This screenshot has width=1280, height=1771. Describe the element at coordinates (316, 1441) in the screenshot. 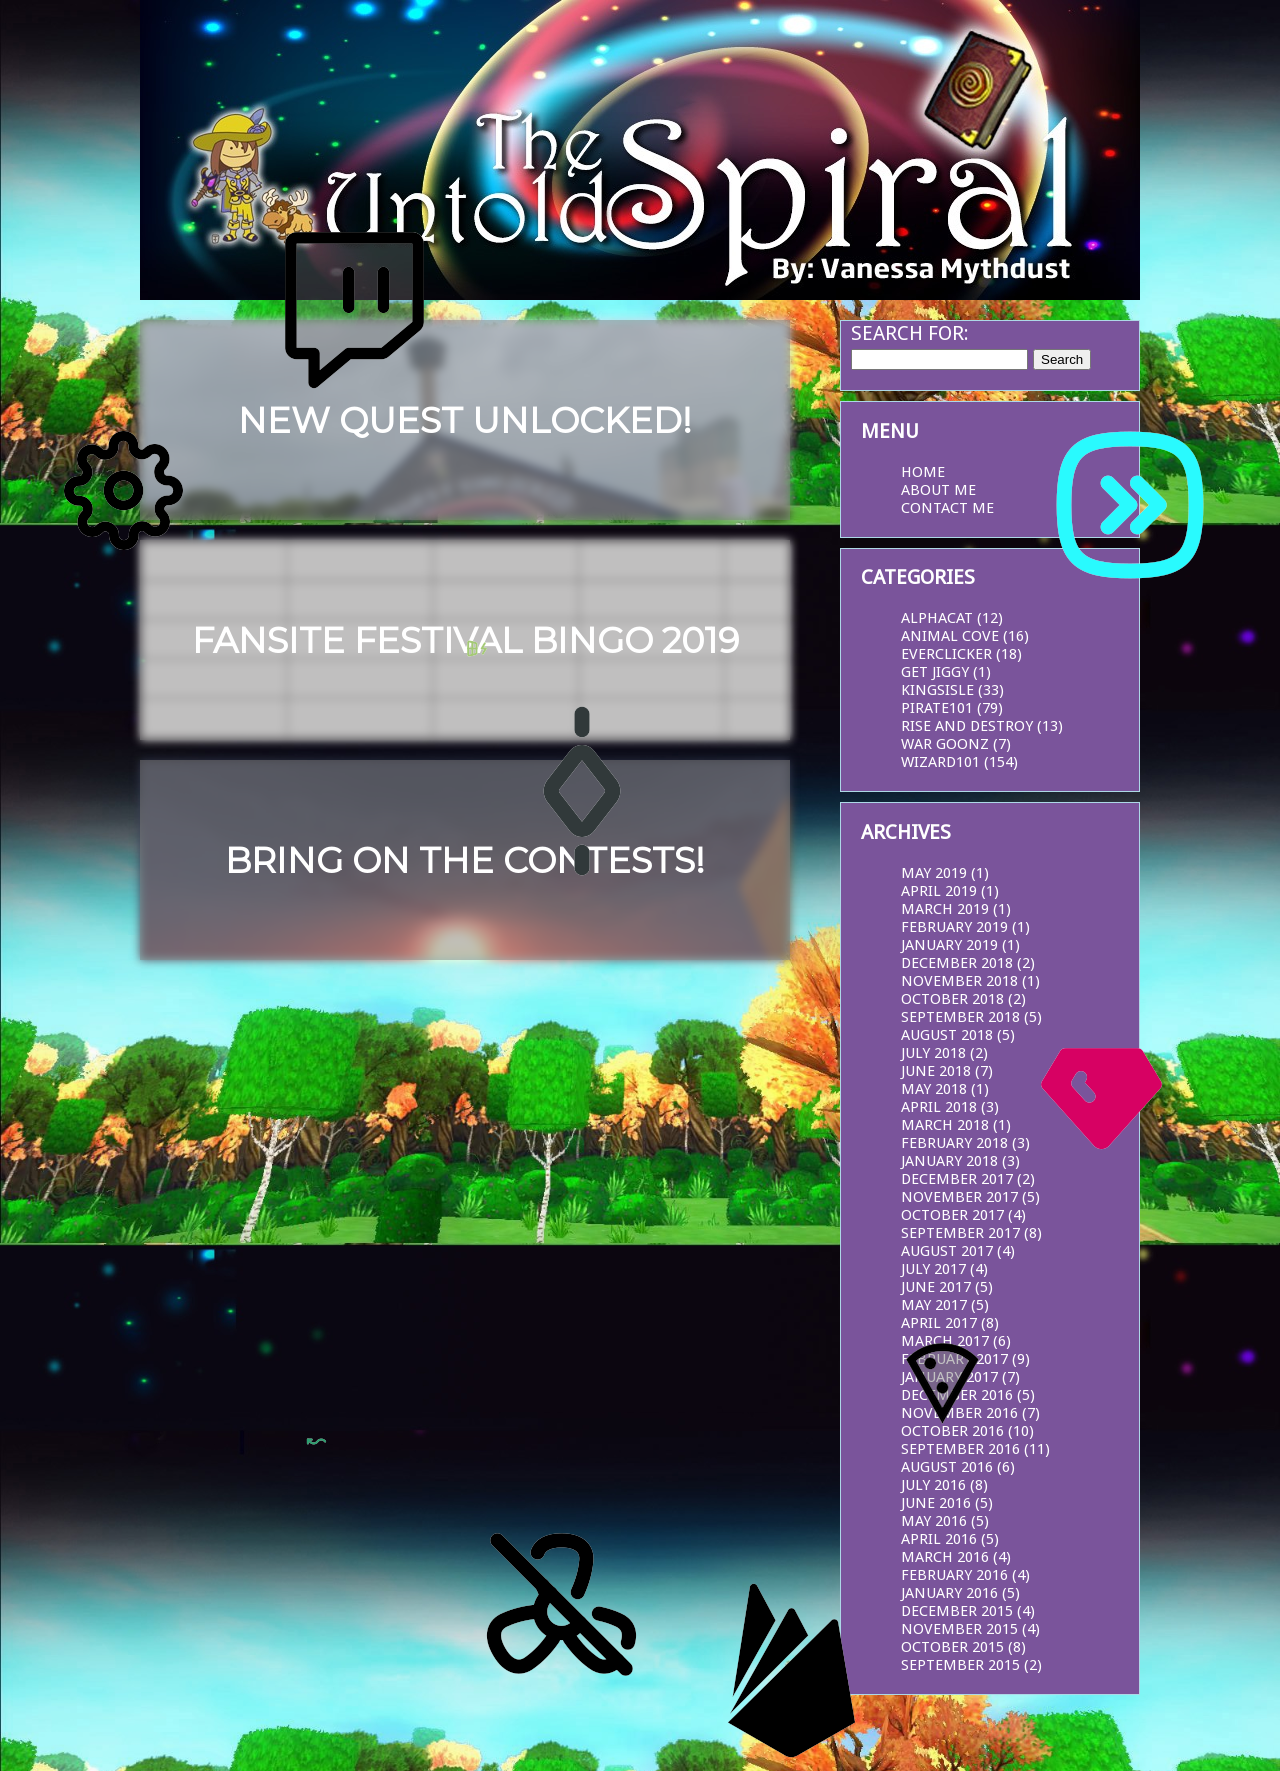

I see `undo or revert to previous state` at that location.